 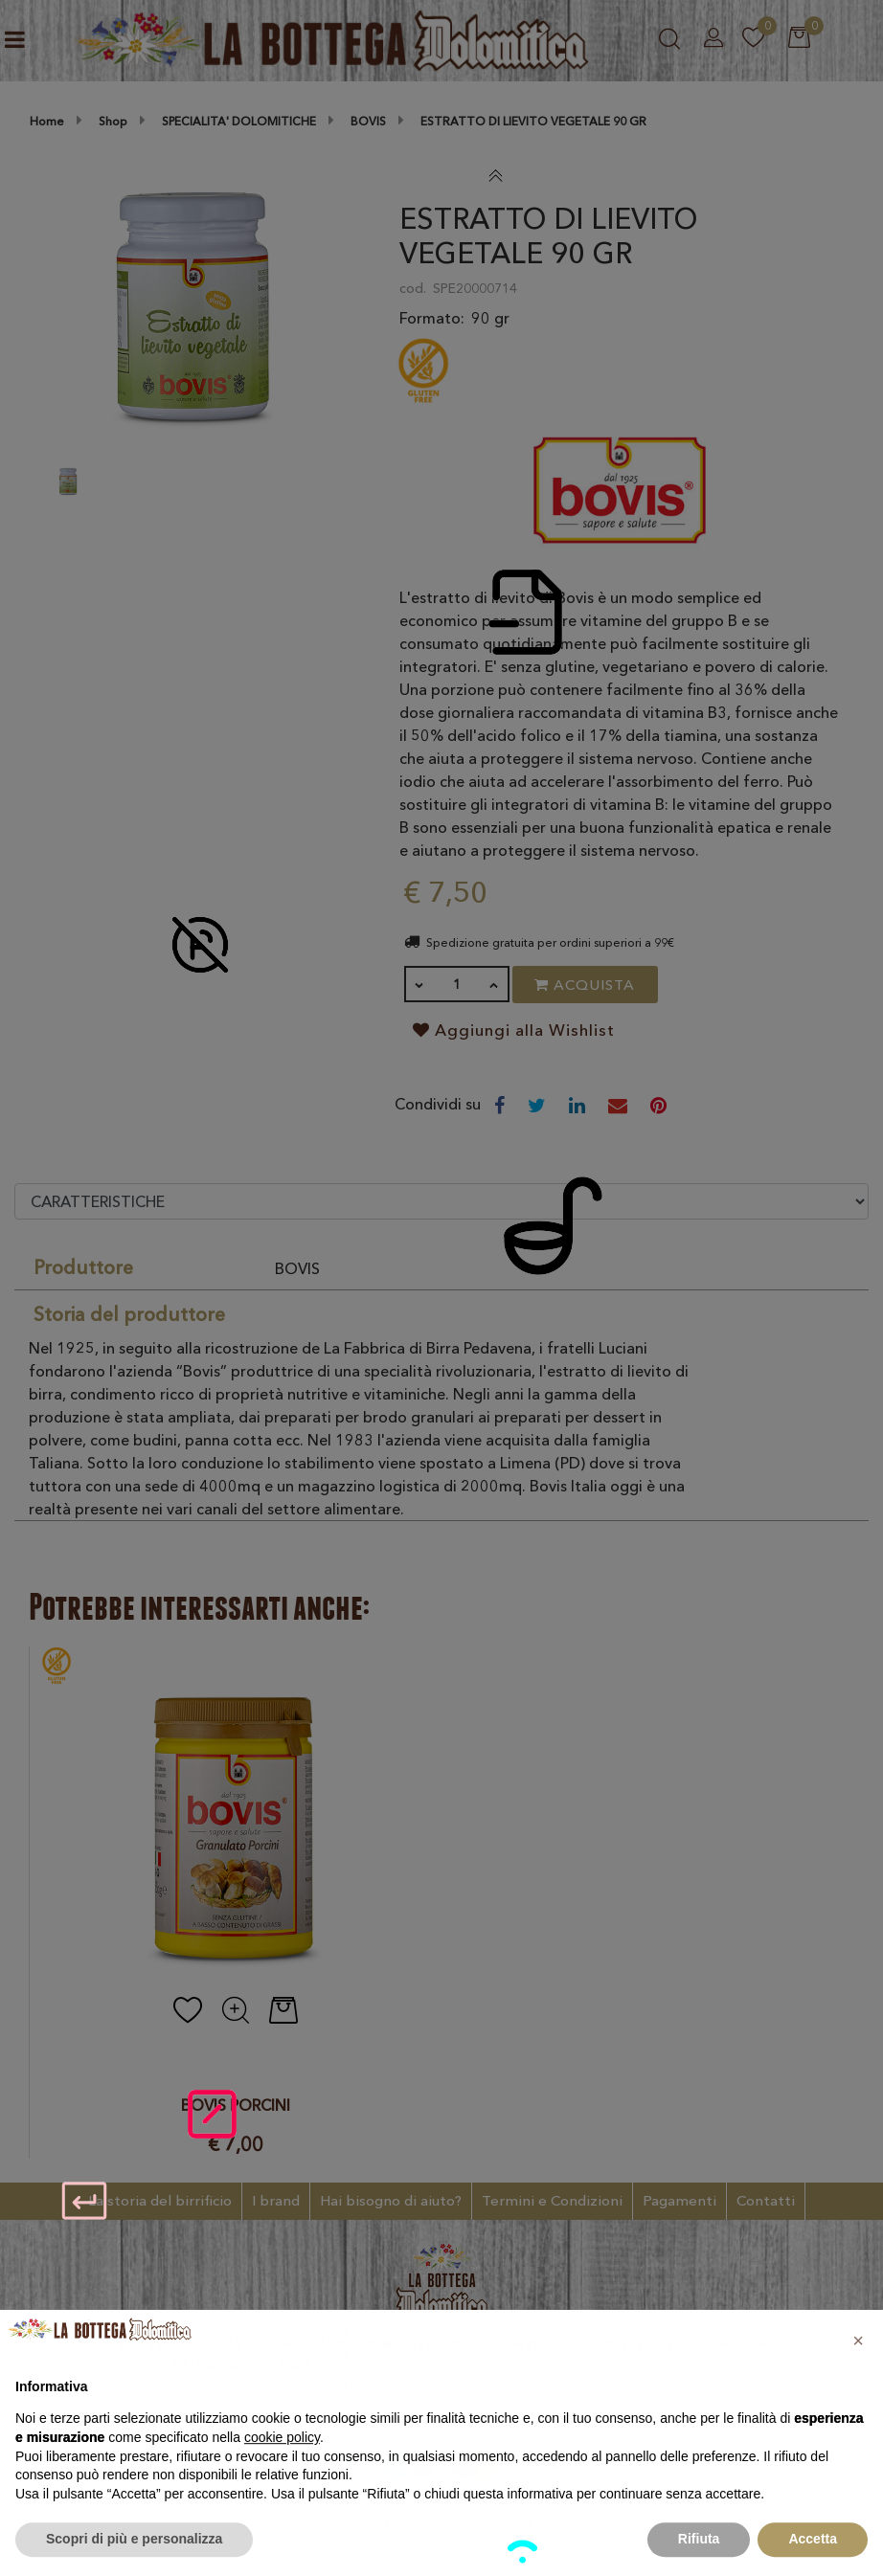 What do you see at coordinates (527, 612) in the screenshot?
I see `remove content from a file` at bounding box center [527, 612].